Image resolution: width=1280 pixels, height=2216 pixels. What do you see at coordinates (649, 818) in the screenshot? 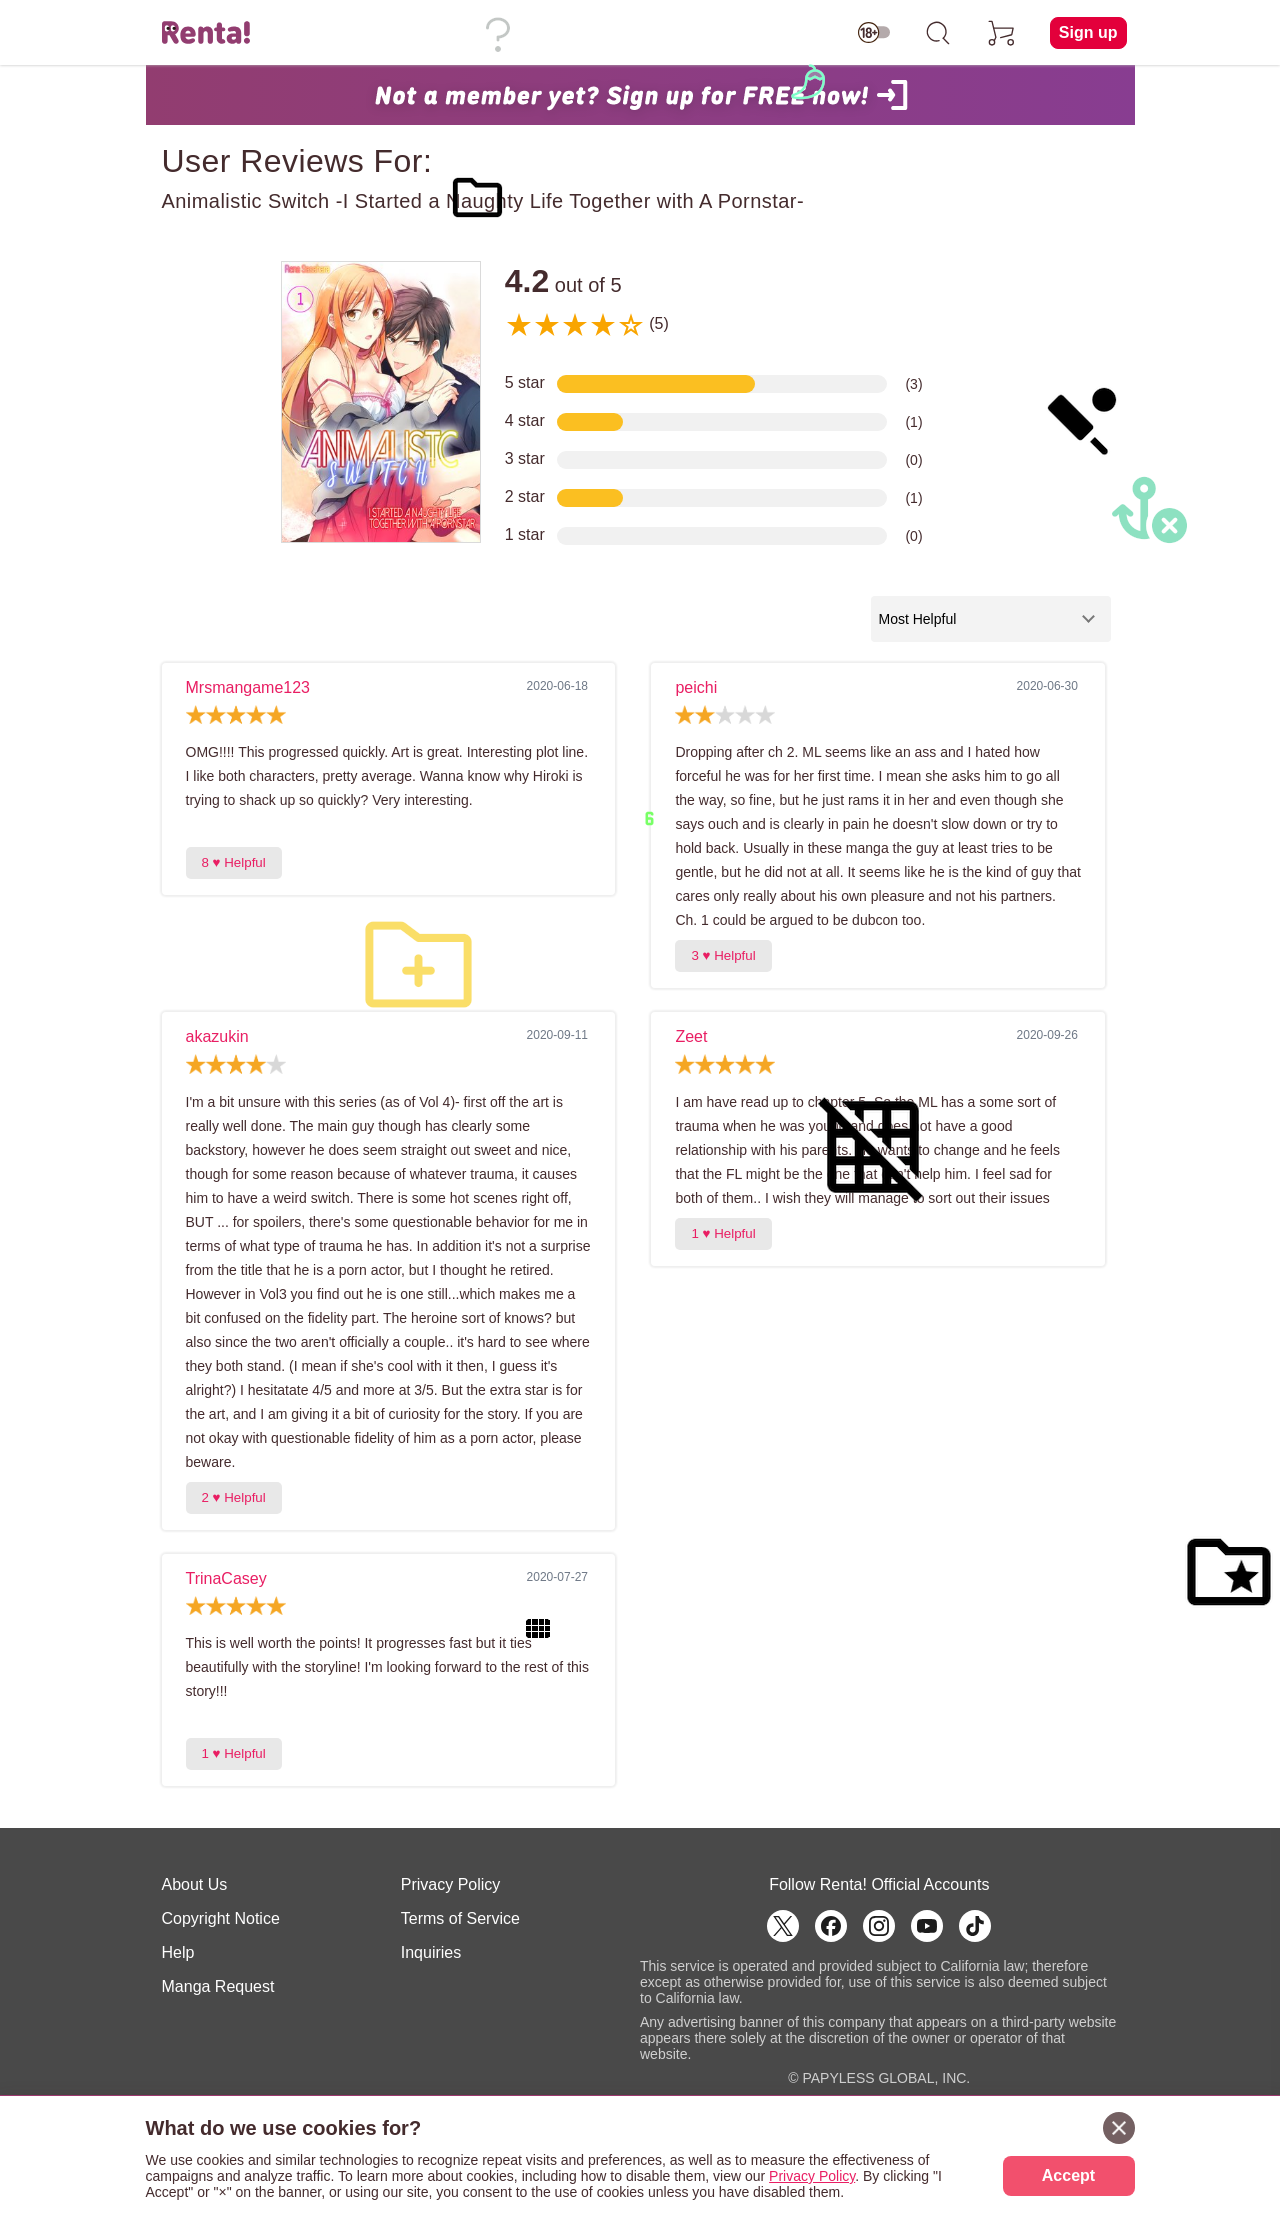
I see `indicates item number 6 in a list or sequence` at bounding box center [649, 818].